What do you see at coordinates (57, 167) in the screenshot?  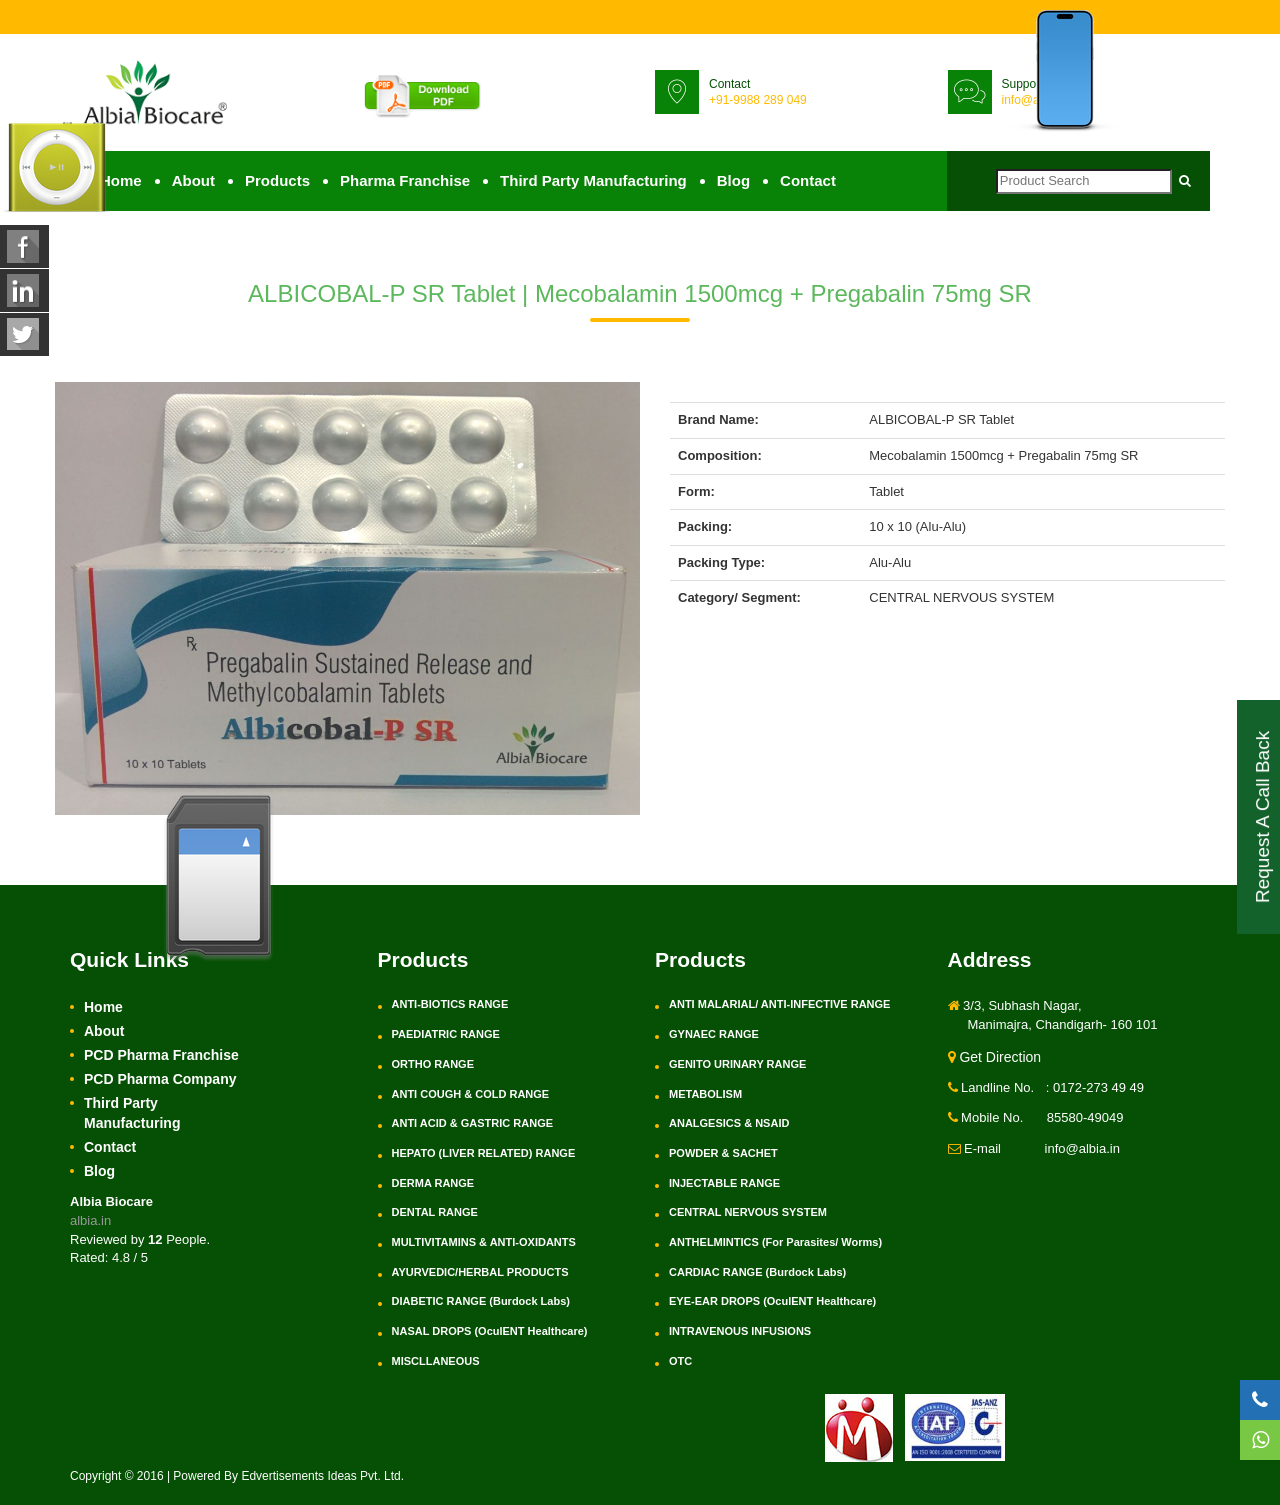 I see `iPod shuffle device connected` at bounding box center [57, 167].